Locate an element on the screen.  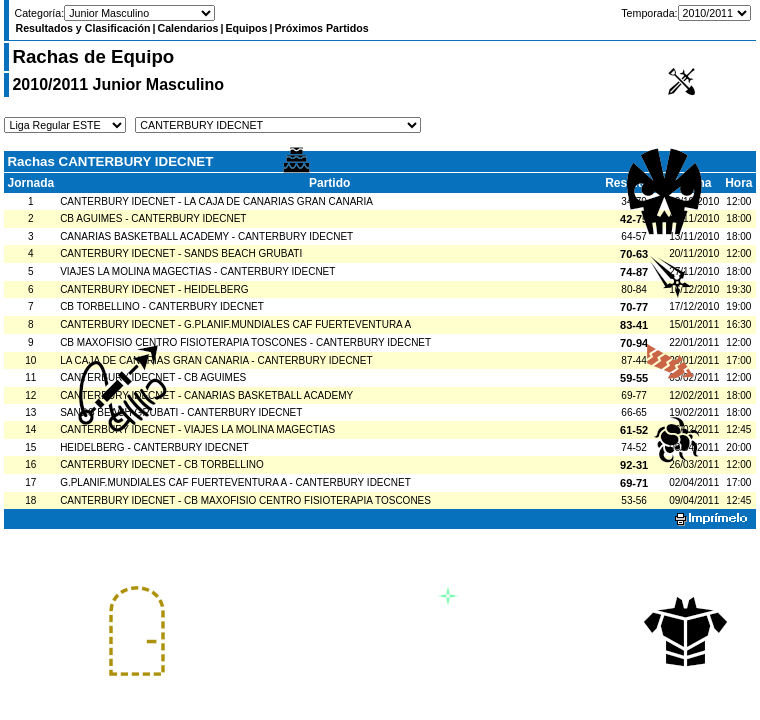
indicates an infested or corrupted enemy type is located at coordinates (676, 439).